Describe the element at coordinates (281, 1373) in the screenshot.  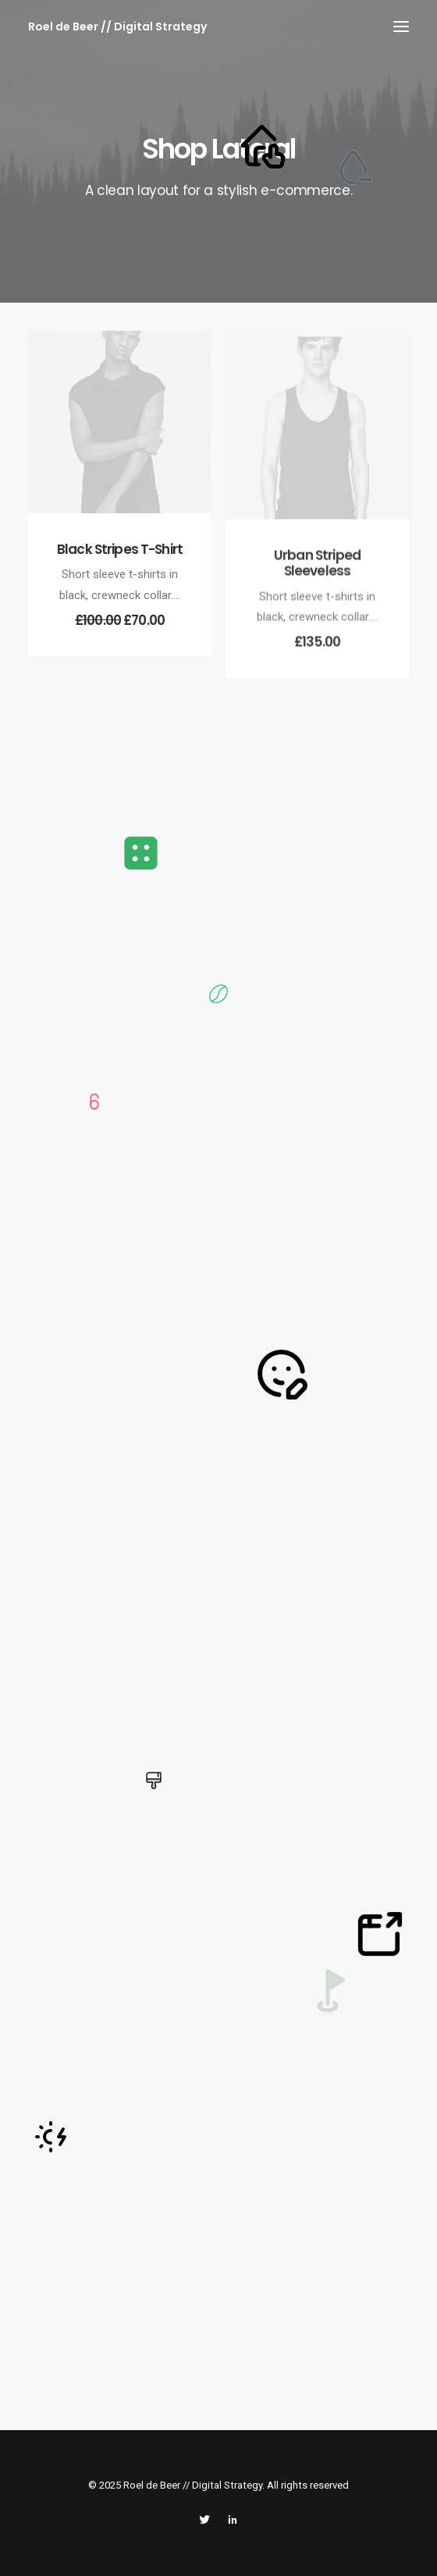
I see `edit your mood or status` at that location.